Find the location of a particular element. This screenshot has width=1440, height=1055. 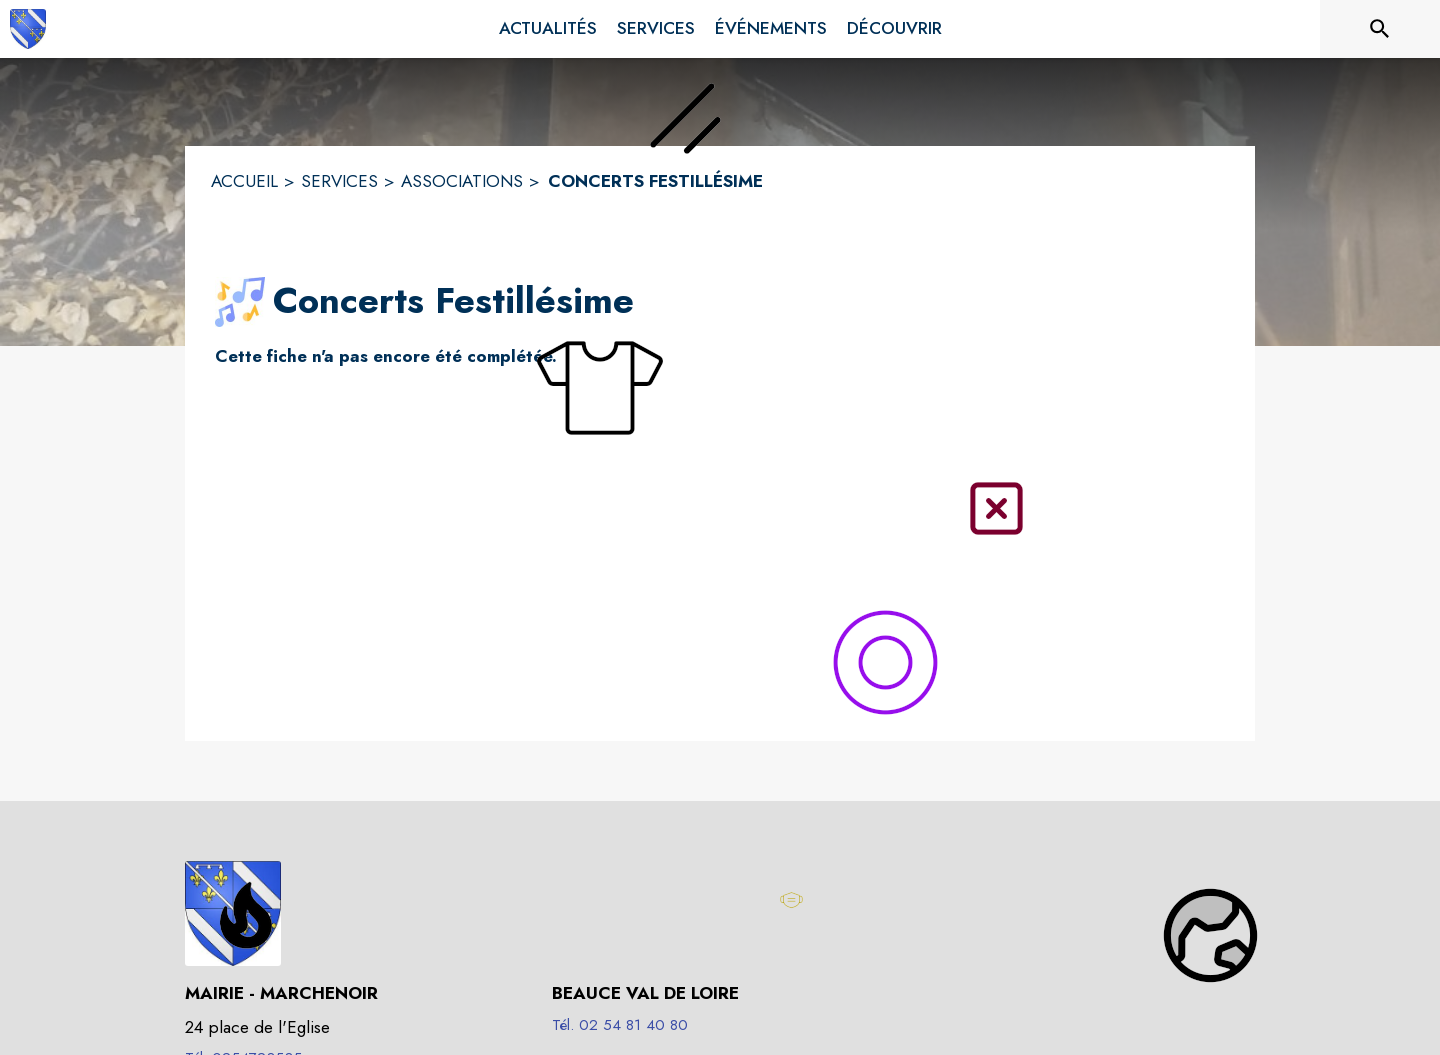

locate nearby fire stations is located at coordinates (246, 916).